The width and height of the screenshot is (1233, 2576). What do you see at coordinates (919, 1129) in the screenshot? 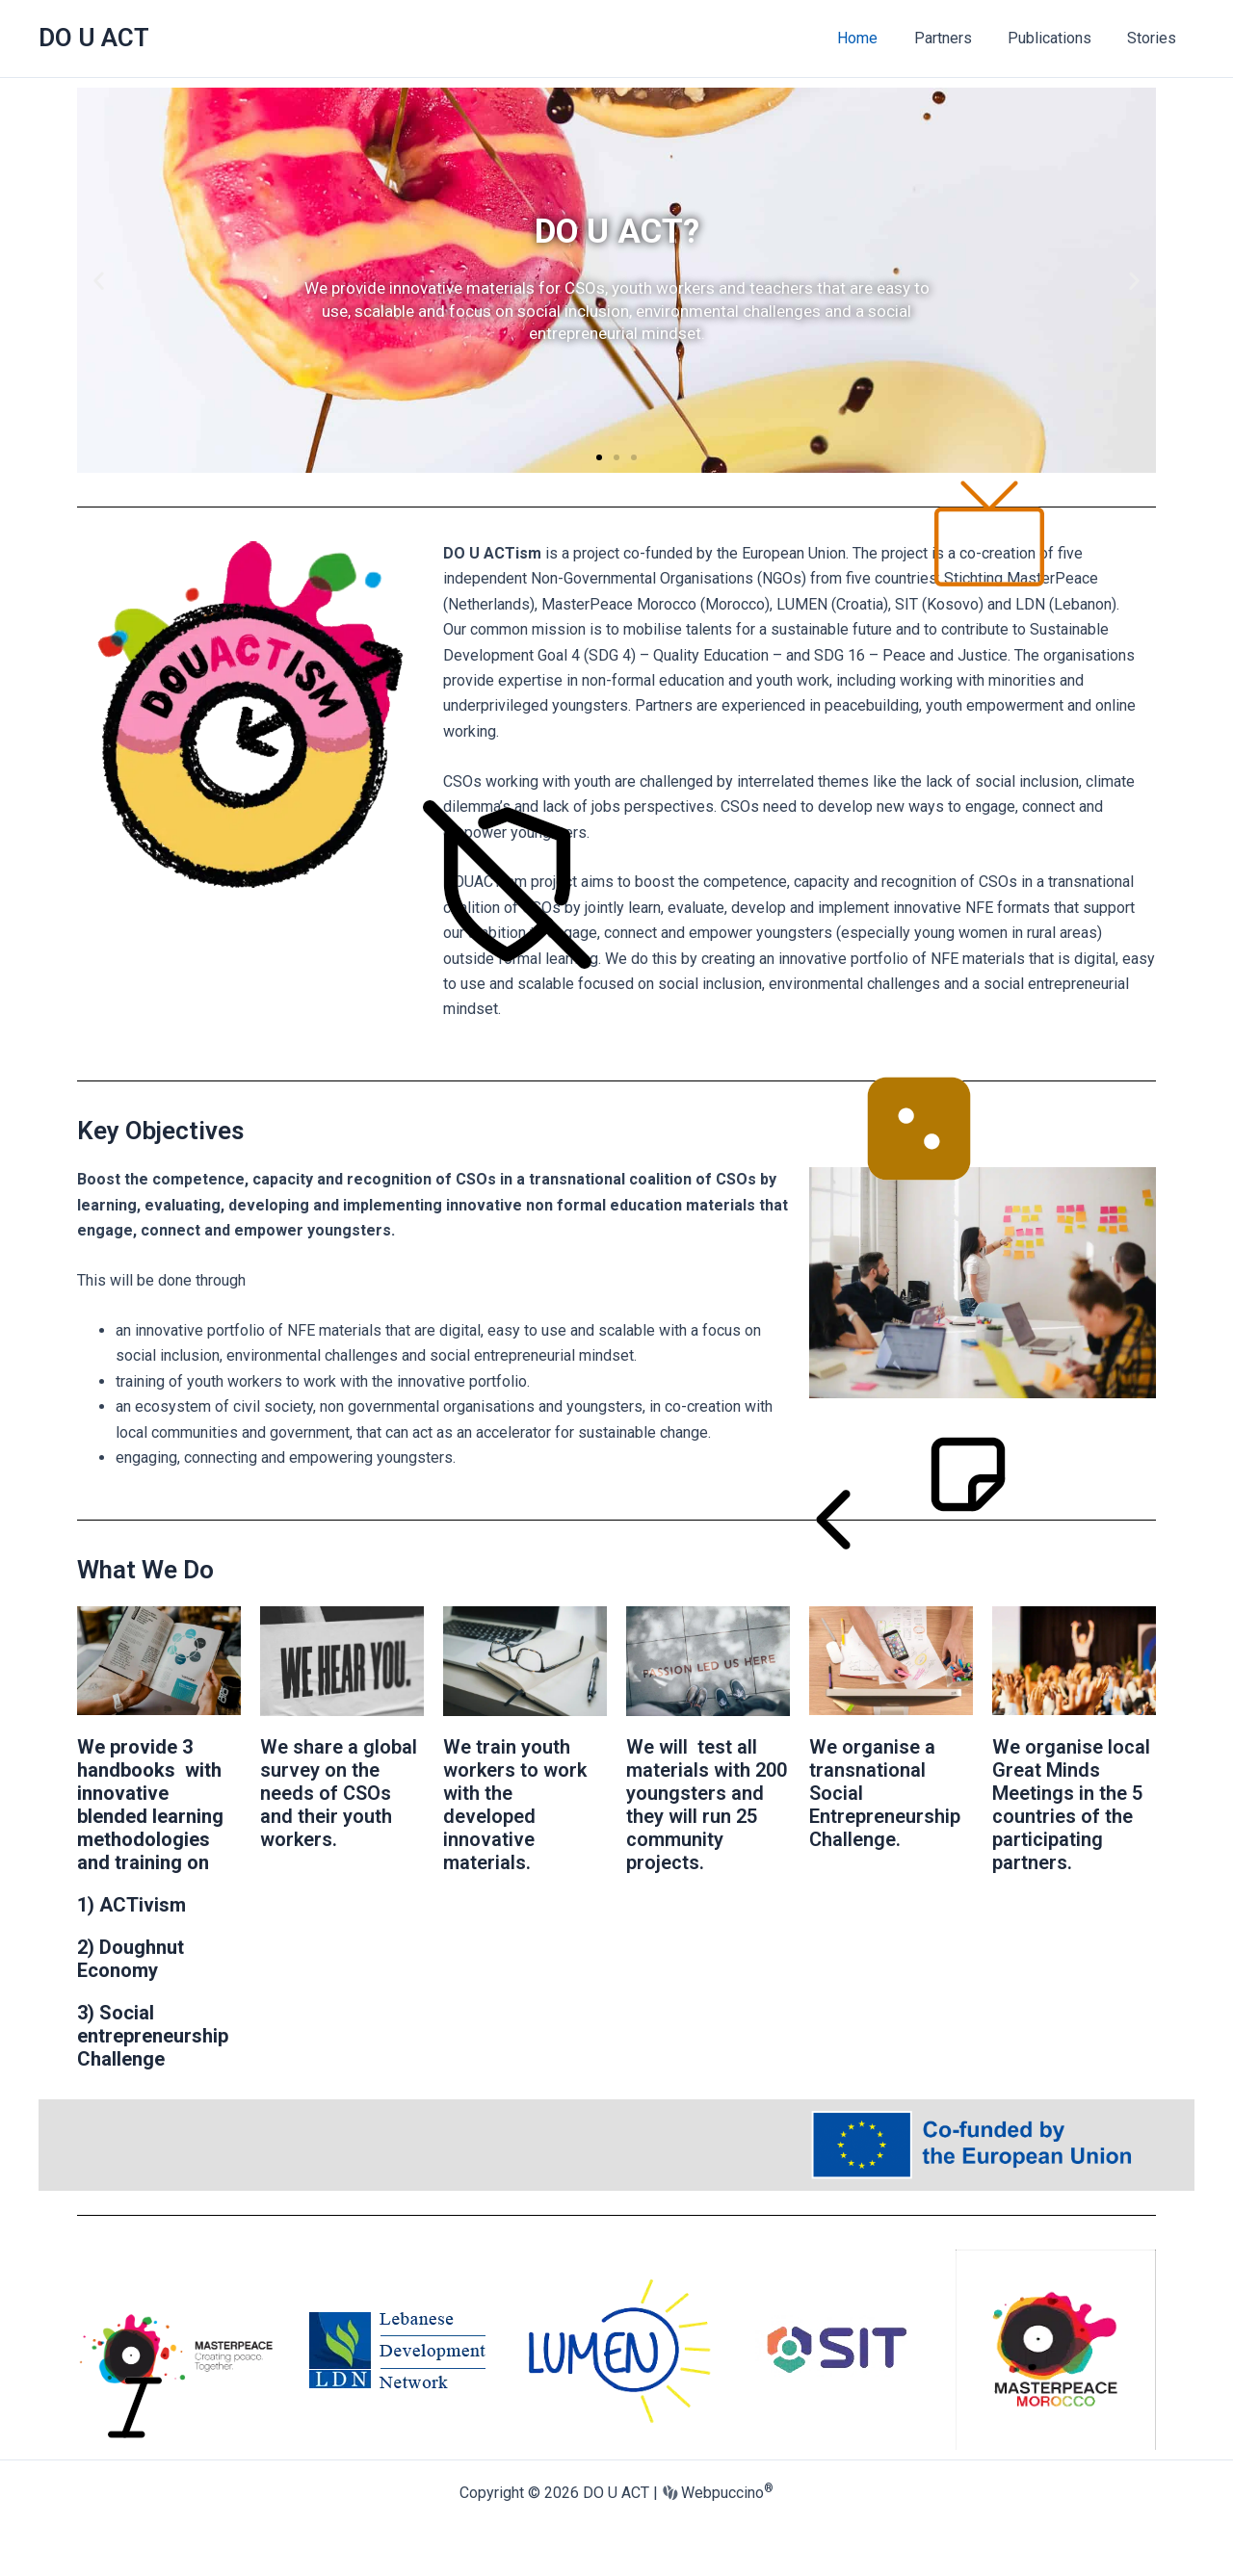
I see `roll dice or generate random number` at bounding box center [919, 1129].